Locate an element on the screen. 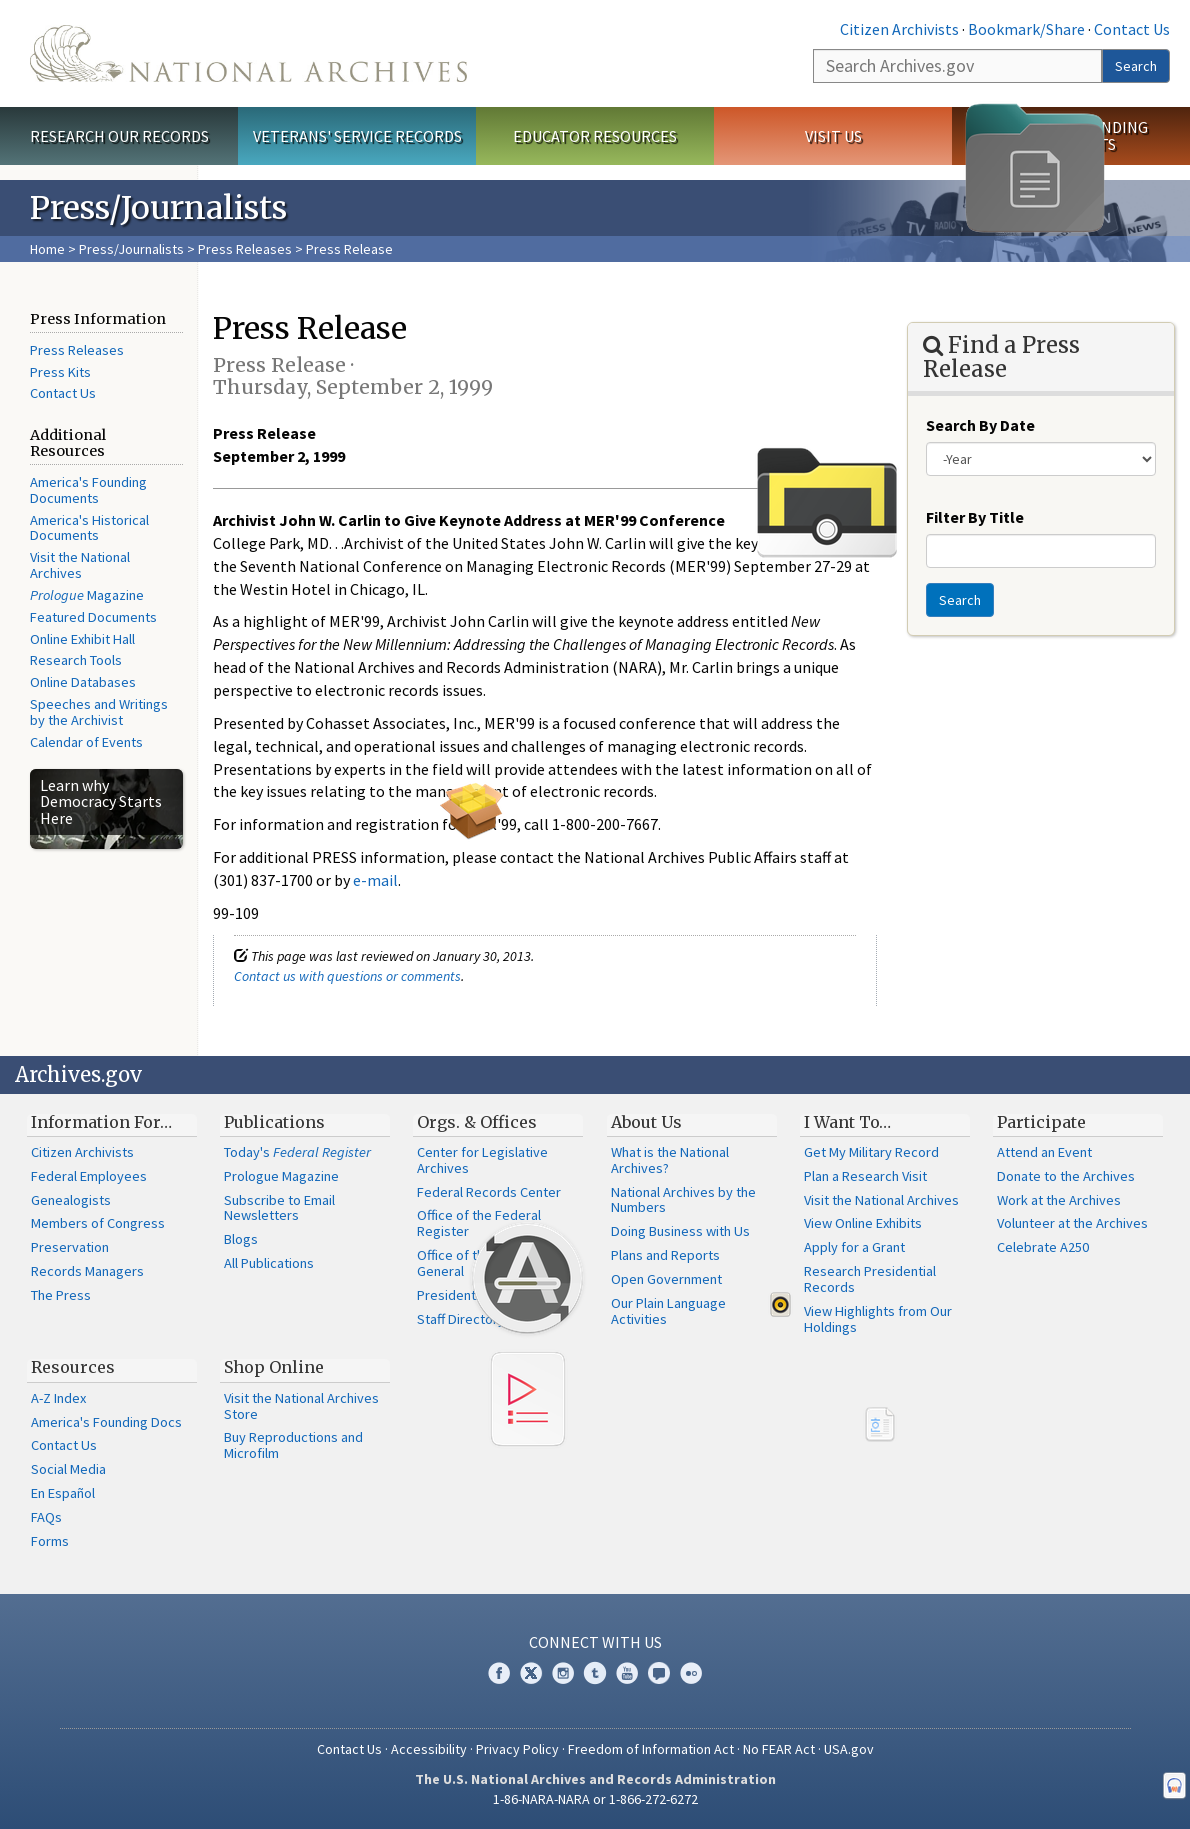  folder for pokémon ultra ball collection or game assets is located at coordinates (826, 506).